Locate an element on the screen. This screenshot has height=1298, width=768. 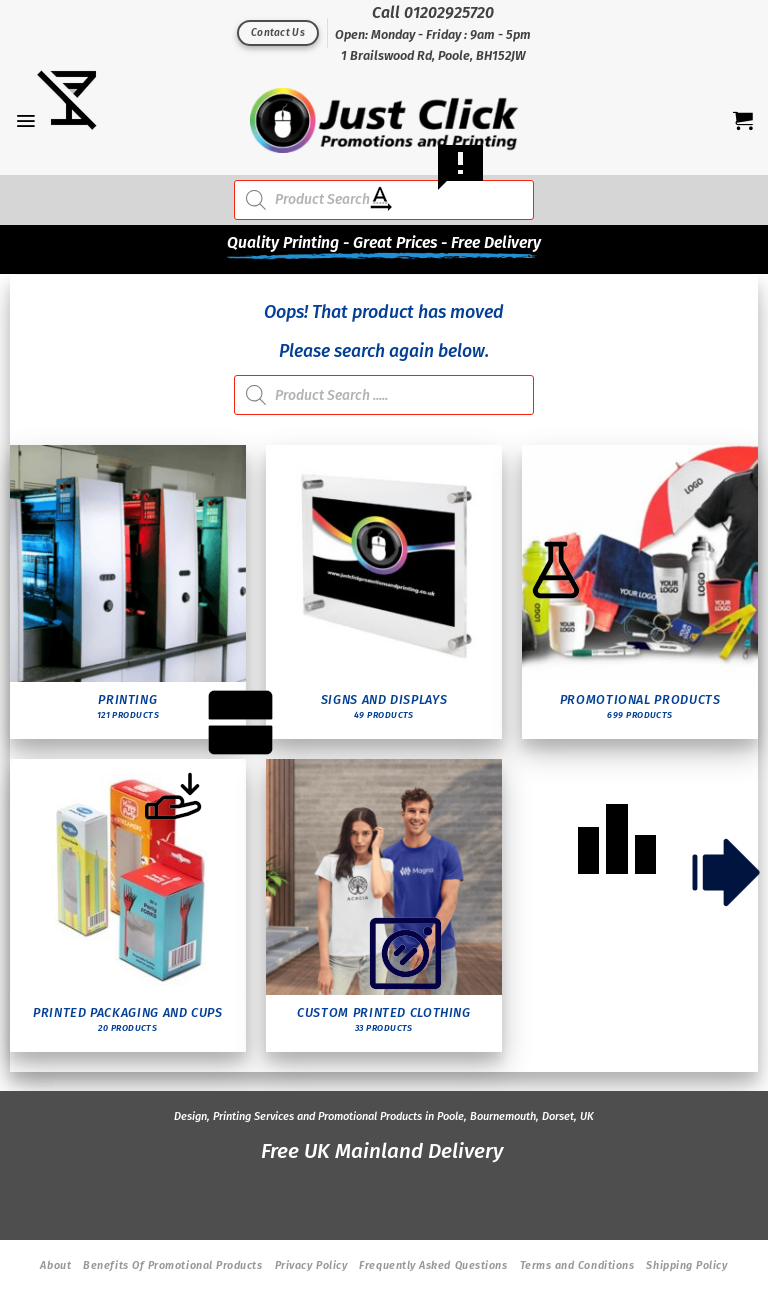
indicates alcohol-free zone or no drinks allowed is located at coordinates (69, 98).